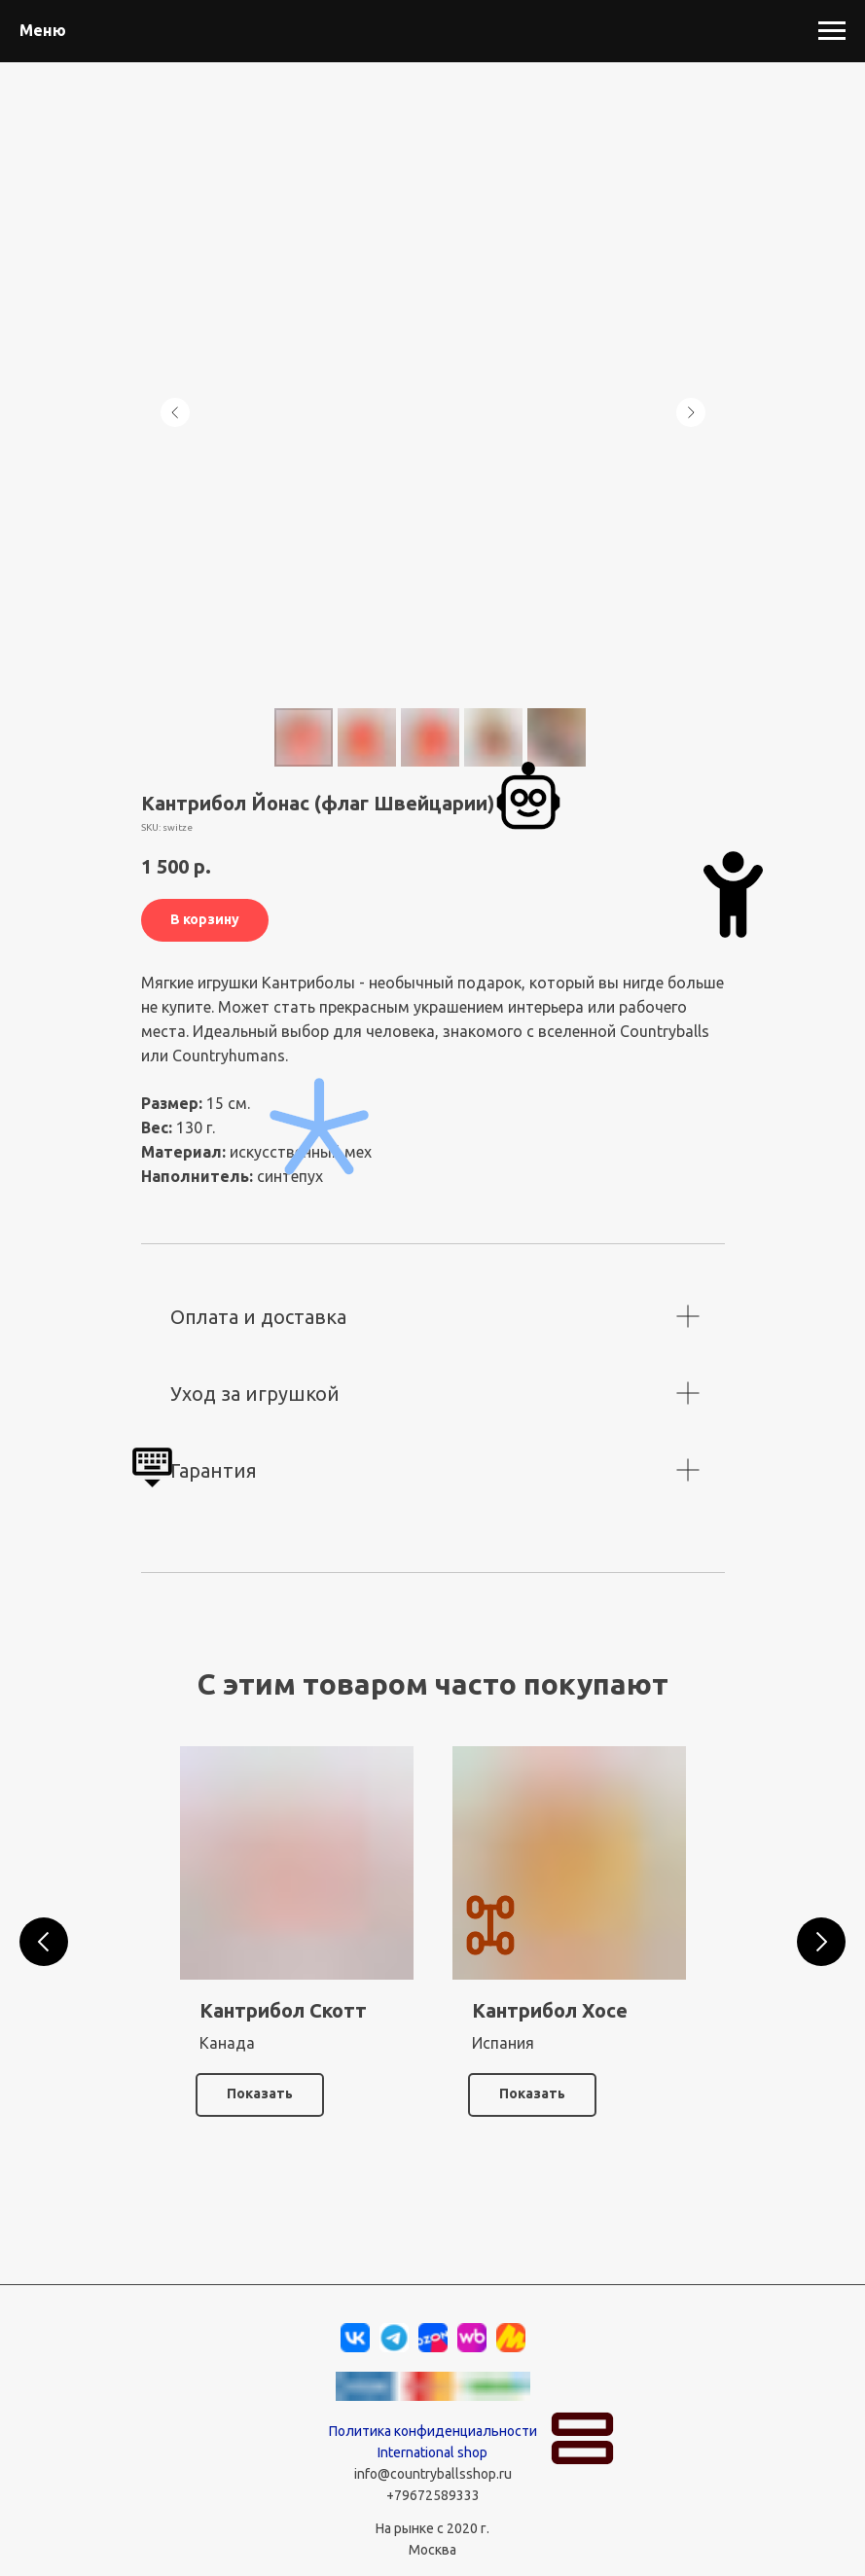 The height and width of the screenshot is (2576, 865). What do you see at coordinates (490, 1925) in the screenshot?
I see `select 4WD or all-wheel drive mode` at bounding box center [490, 1925].